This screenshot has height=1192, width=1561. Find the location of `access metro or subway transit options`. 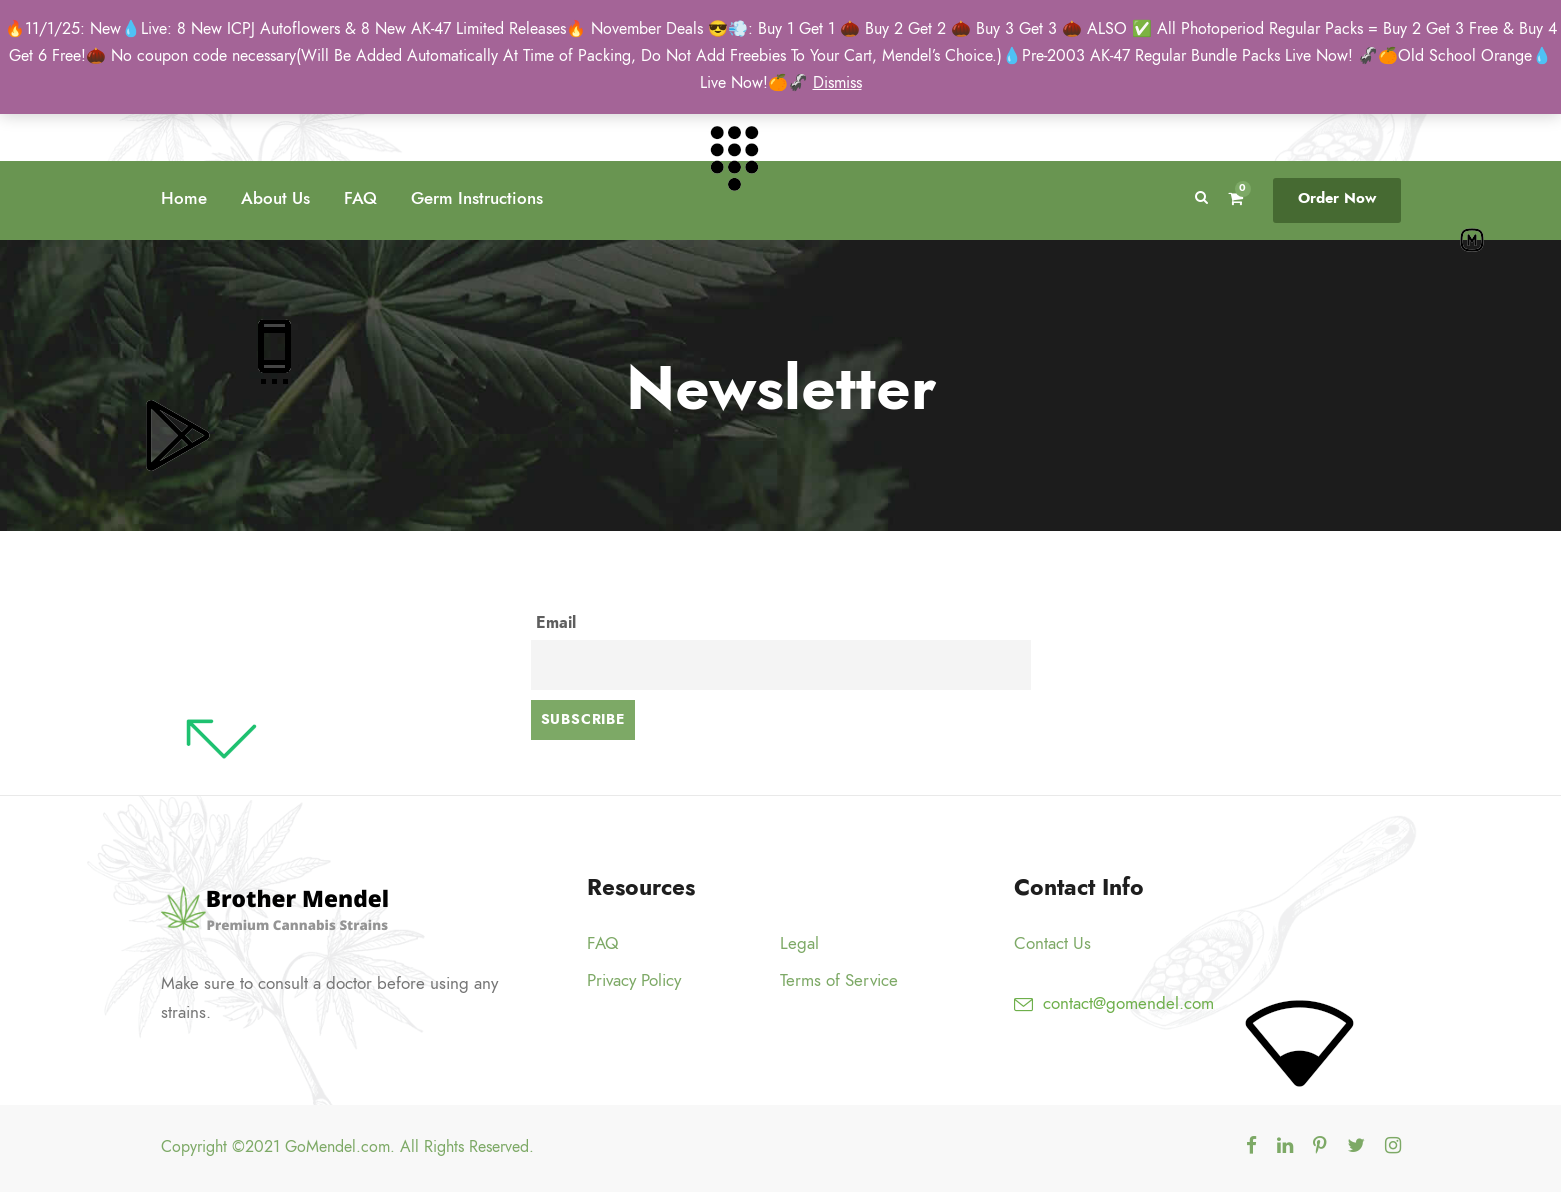

access metro or subway transit options is located at coordinates (1472, 240).